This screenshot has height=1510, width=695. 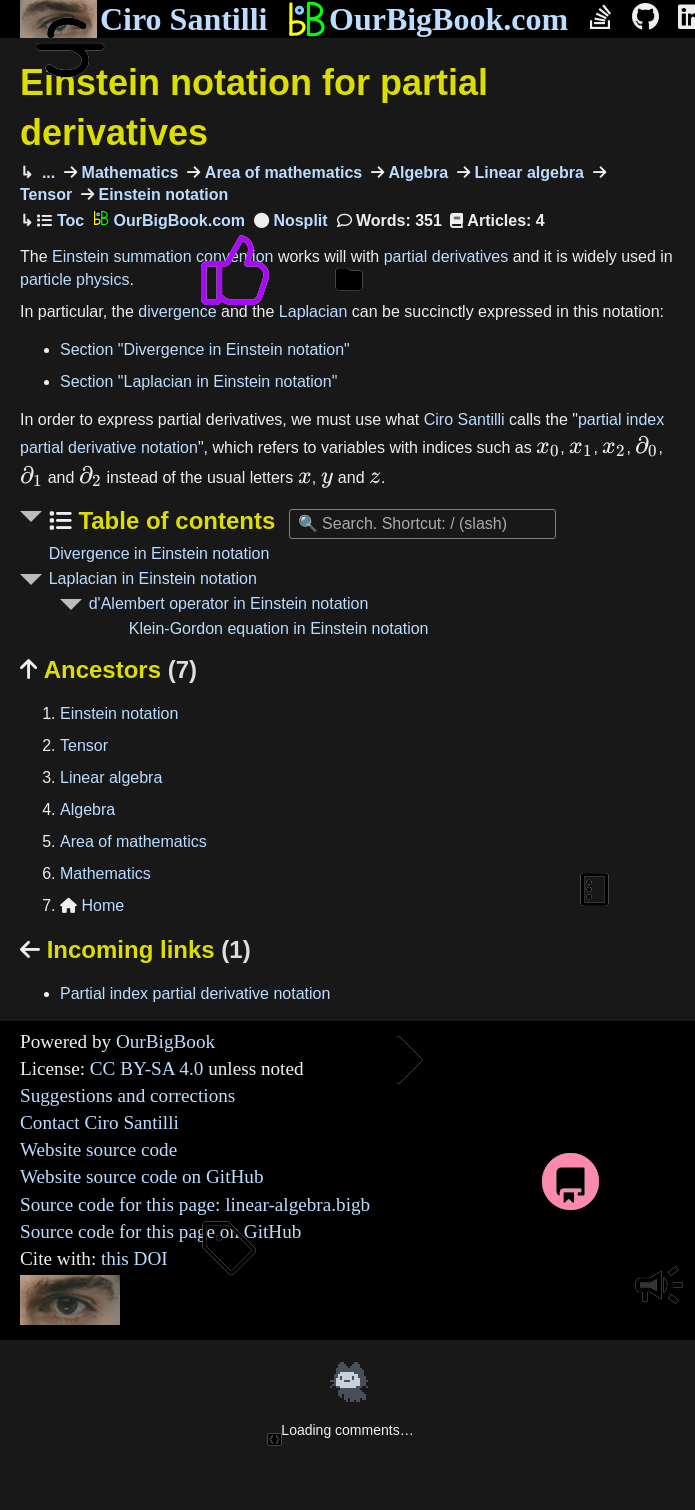 What do you see at coordinates (70, 48) in the screenshot?
I see `apply strikethrough formatting to selected text` at bounding box center [70, 48].